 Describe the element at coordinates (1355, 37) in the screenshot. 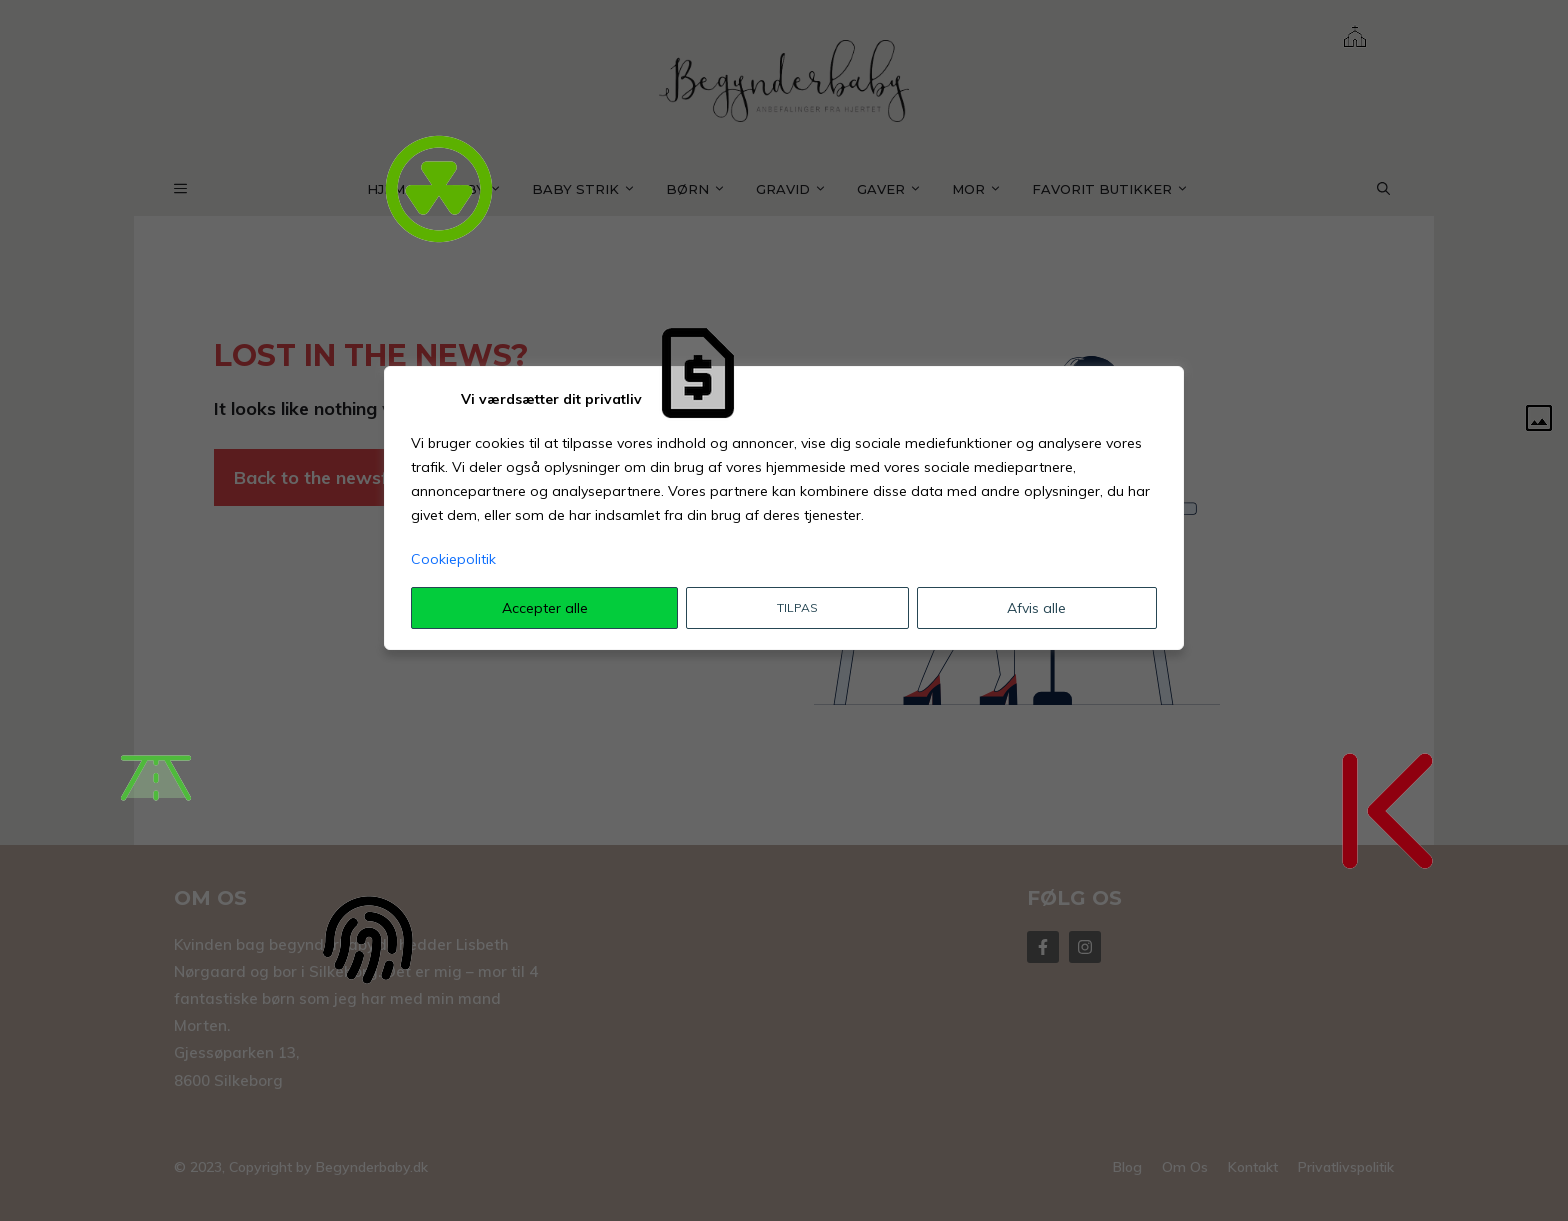

I see `indicates a nearby church or place of worship` at that location.